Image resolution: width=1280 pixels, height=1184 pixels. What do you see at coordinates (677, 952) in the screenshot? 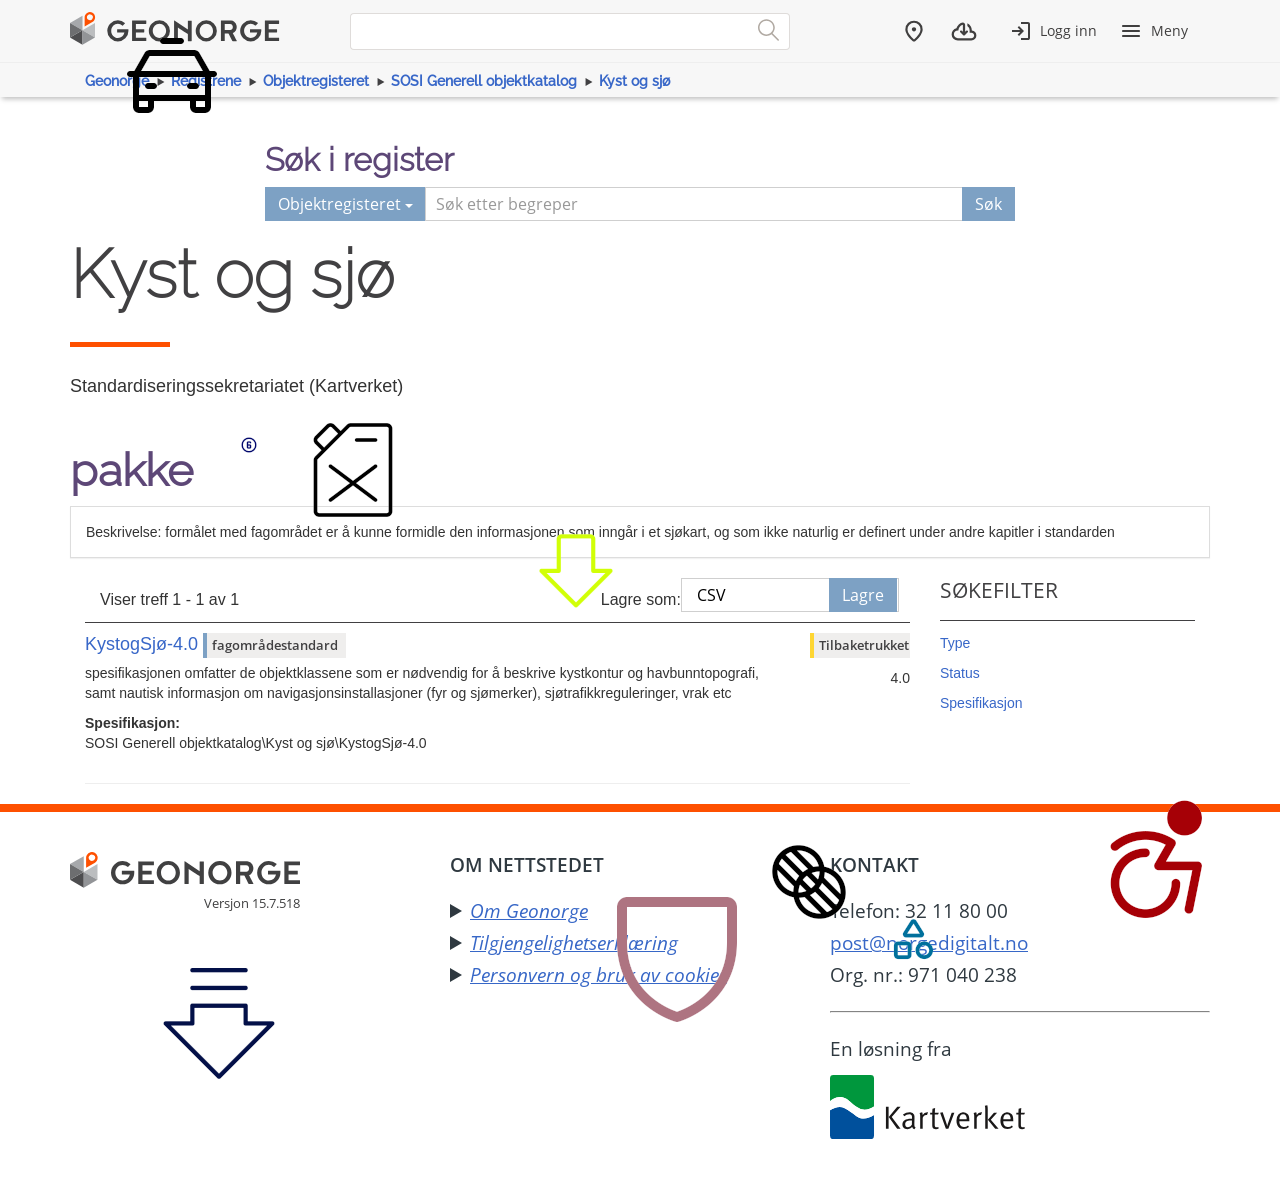
I see `access security settings` at bounding box center [677, 952].